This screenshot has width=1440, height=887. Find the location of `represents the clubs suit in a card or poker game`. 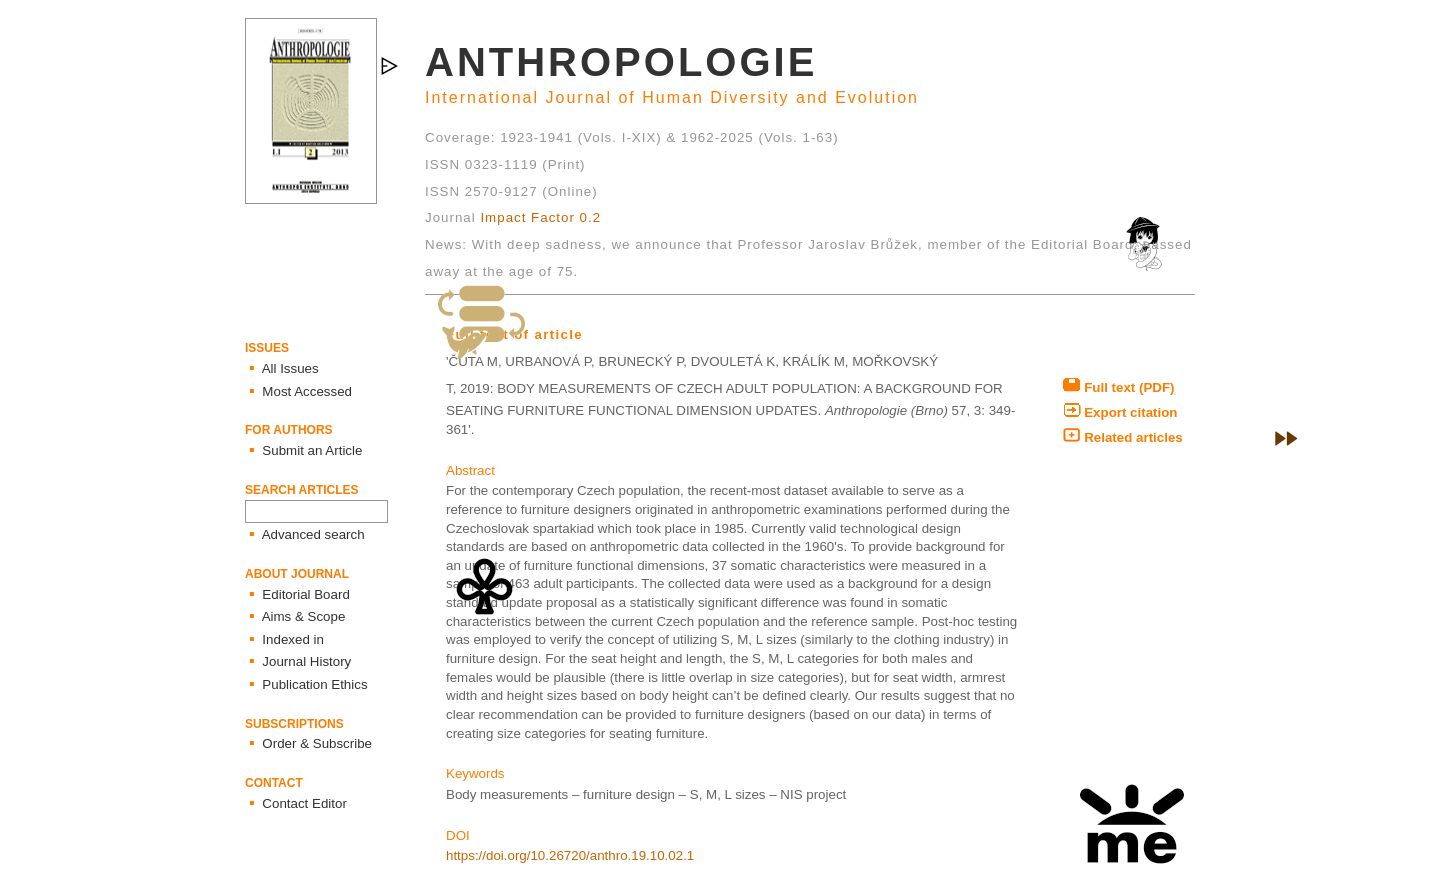

represents the clubs suit in a card or poker game is located at coordinates (484, 586).